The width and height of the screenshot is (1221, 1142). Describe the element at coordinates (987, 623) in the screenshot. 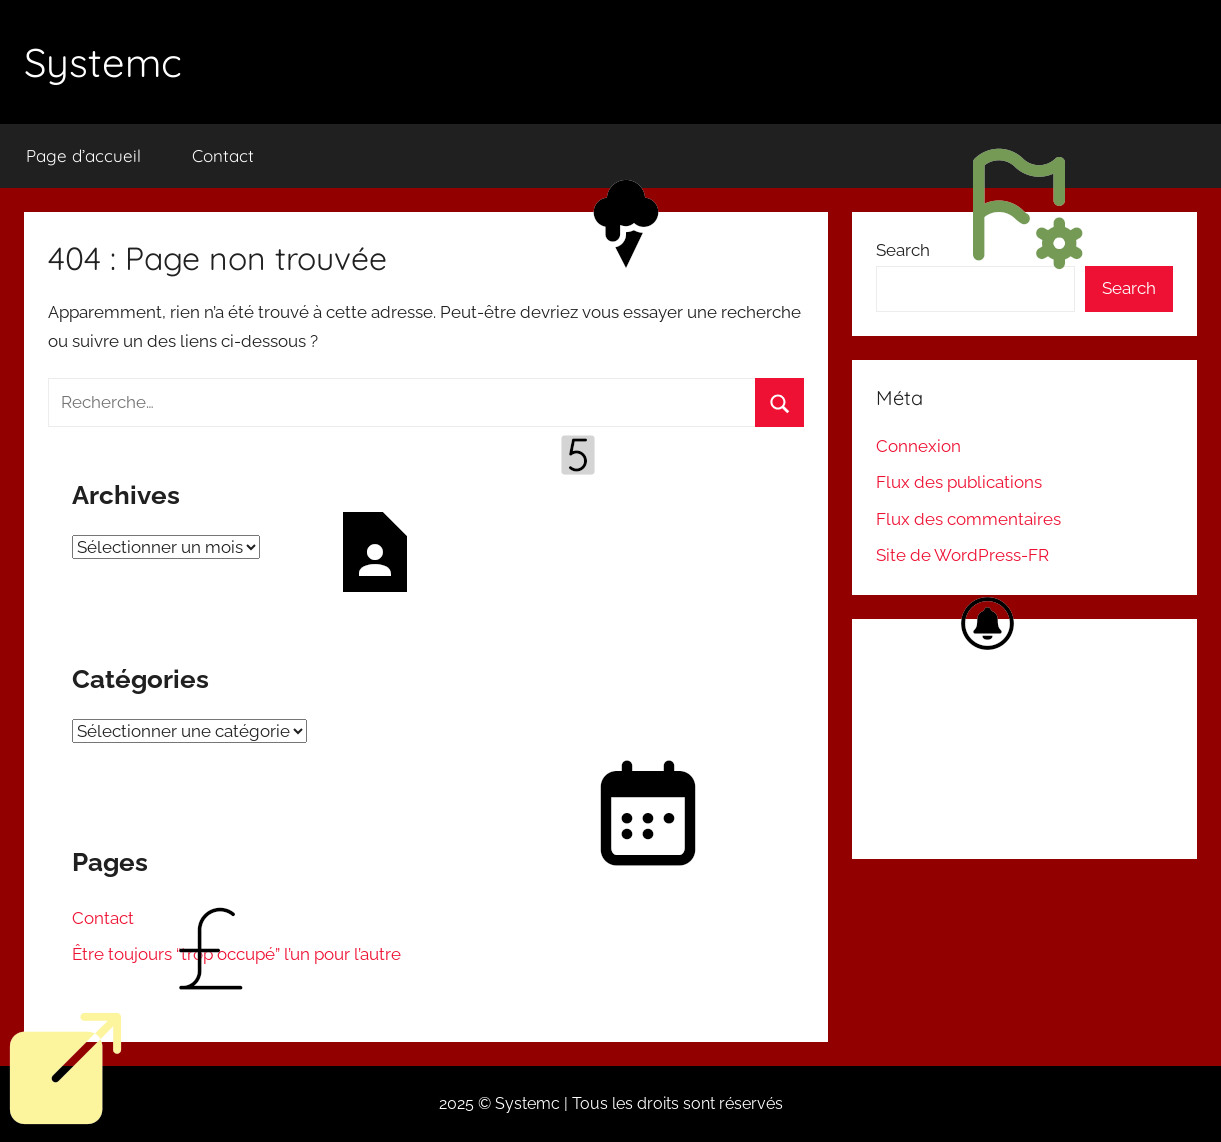

I see `access notification settings` at that location.